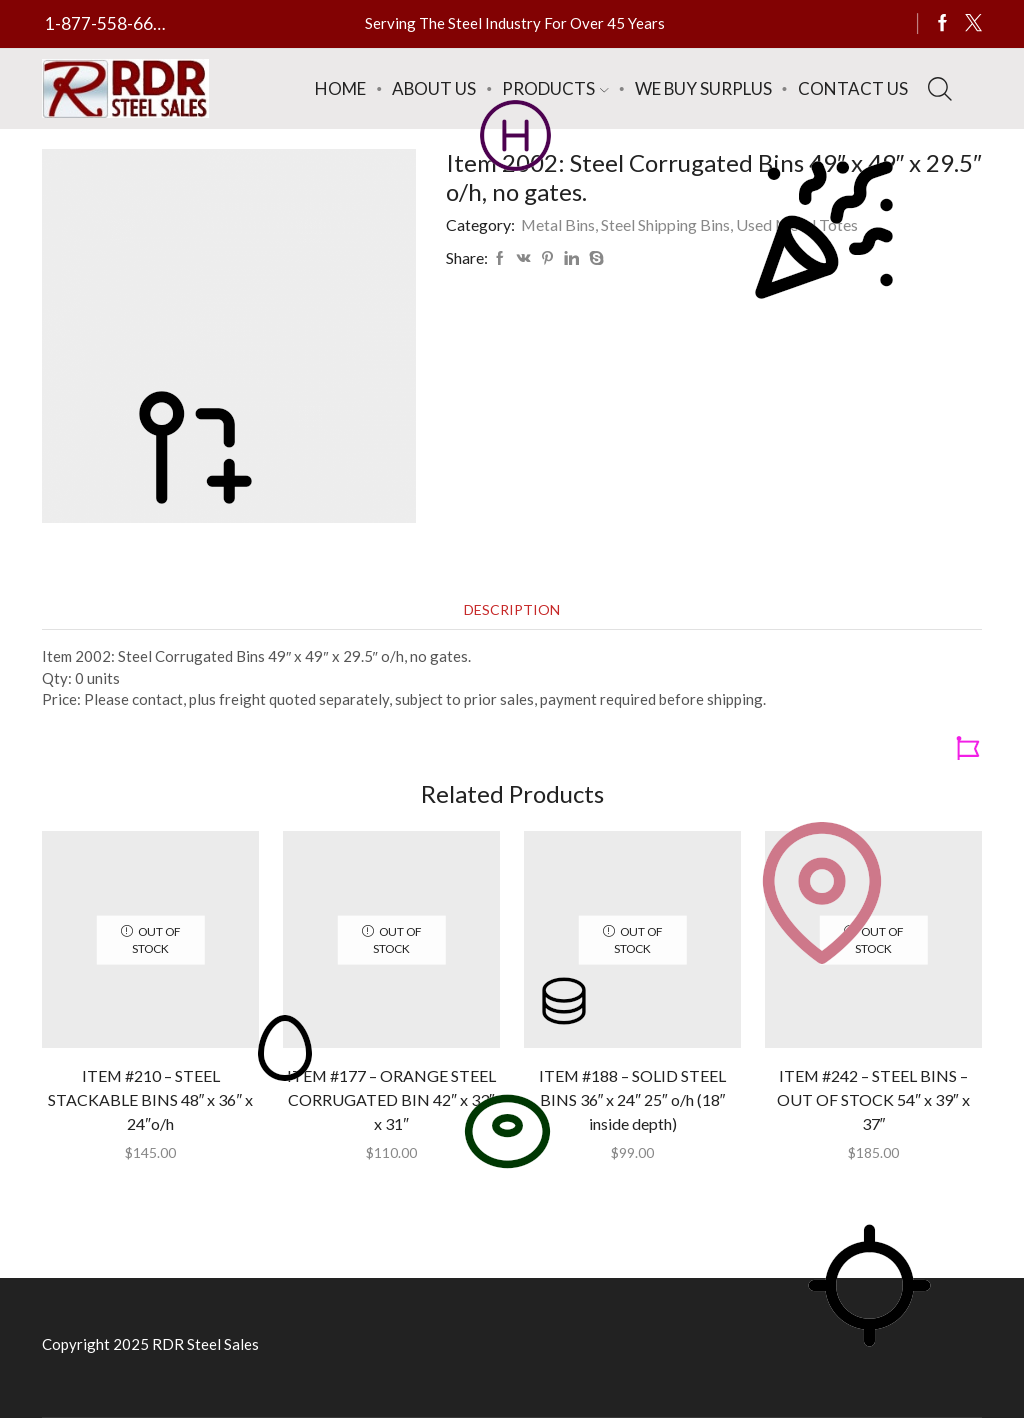 The height and width of the screenshot is (1418, 1024). Describe the element at coordinates (285, 1048) in the screenshot. I see `indicates breakfast or food-related content` at that location.